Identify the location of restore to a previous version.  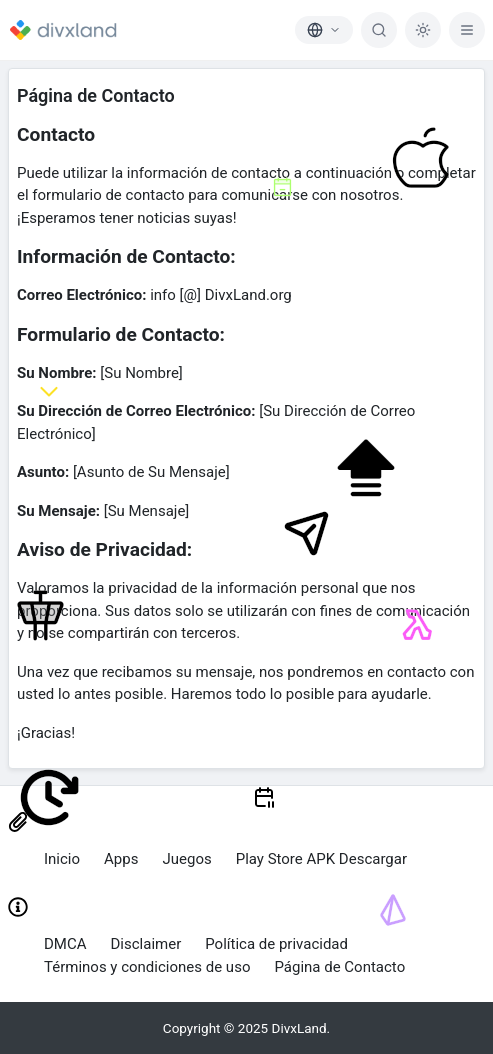
(48, 797).